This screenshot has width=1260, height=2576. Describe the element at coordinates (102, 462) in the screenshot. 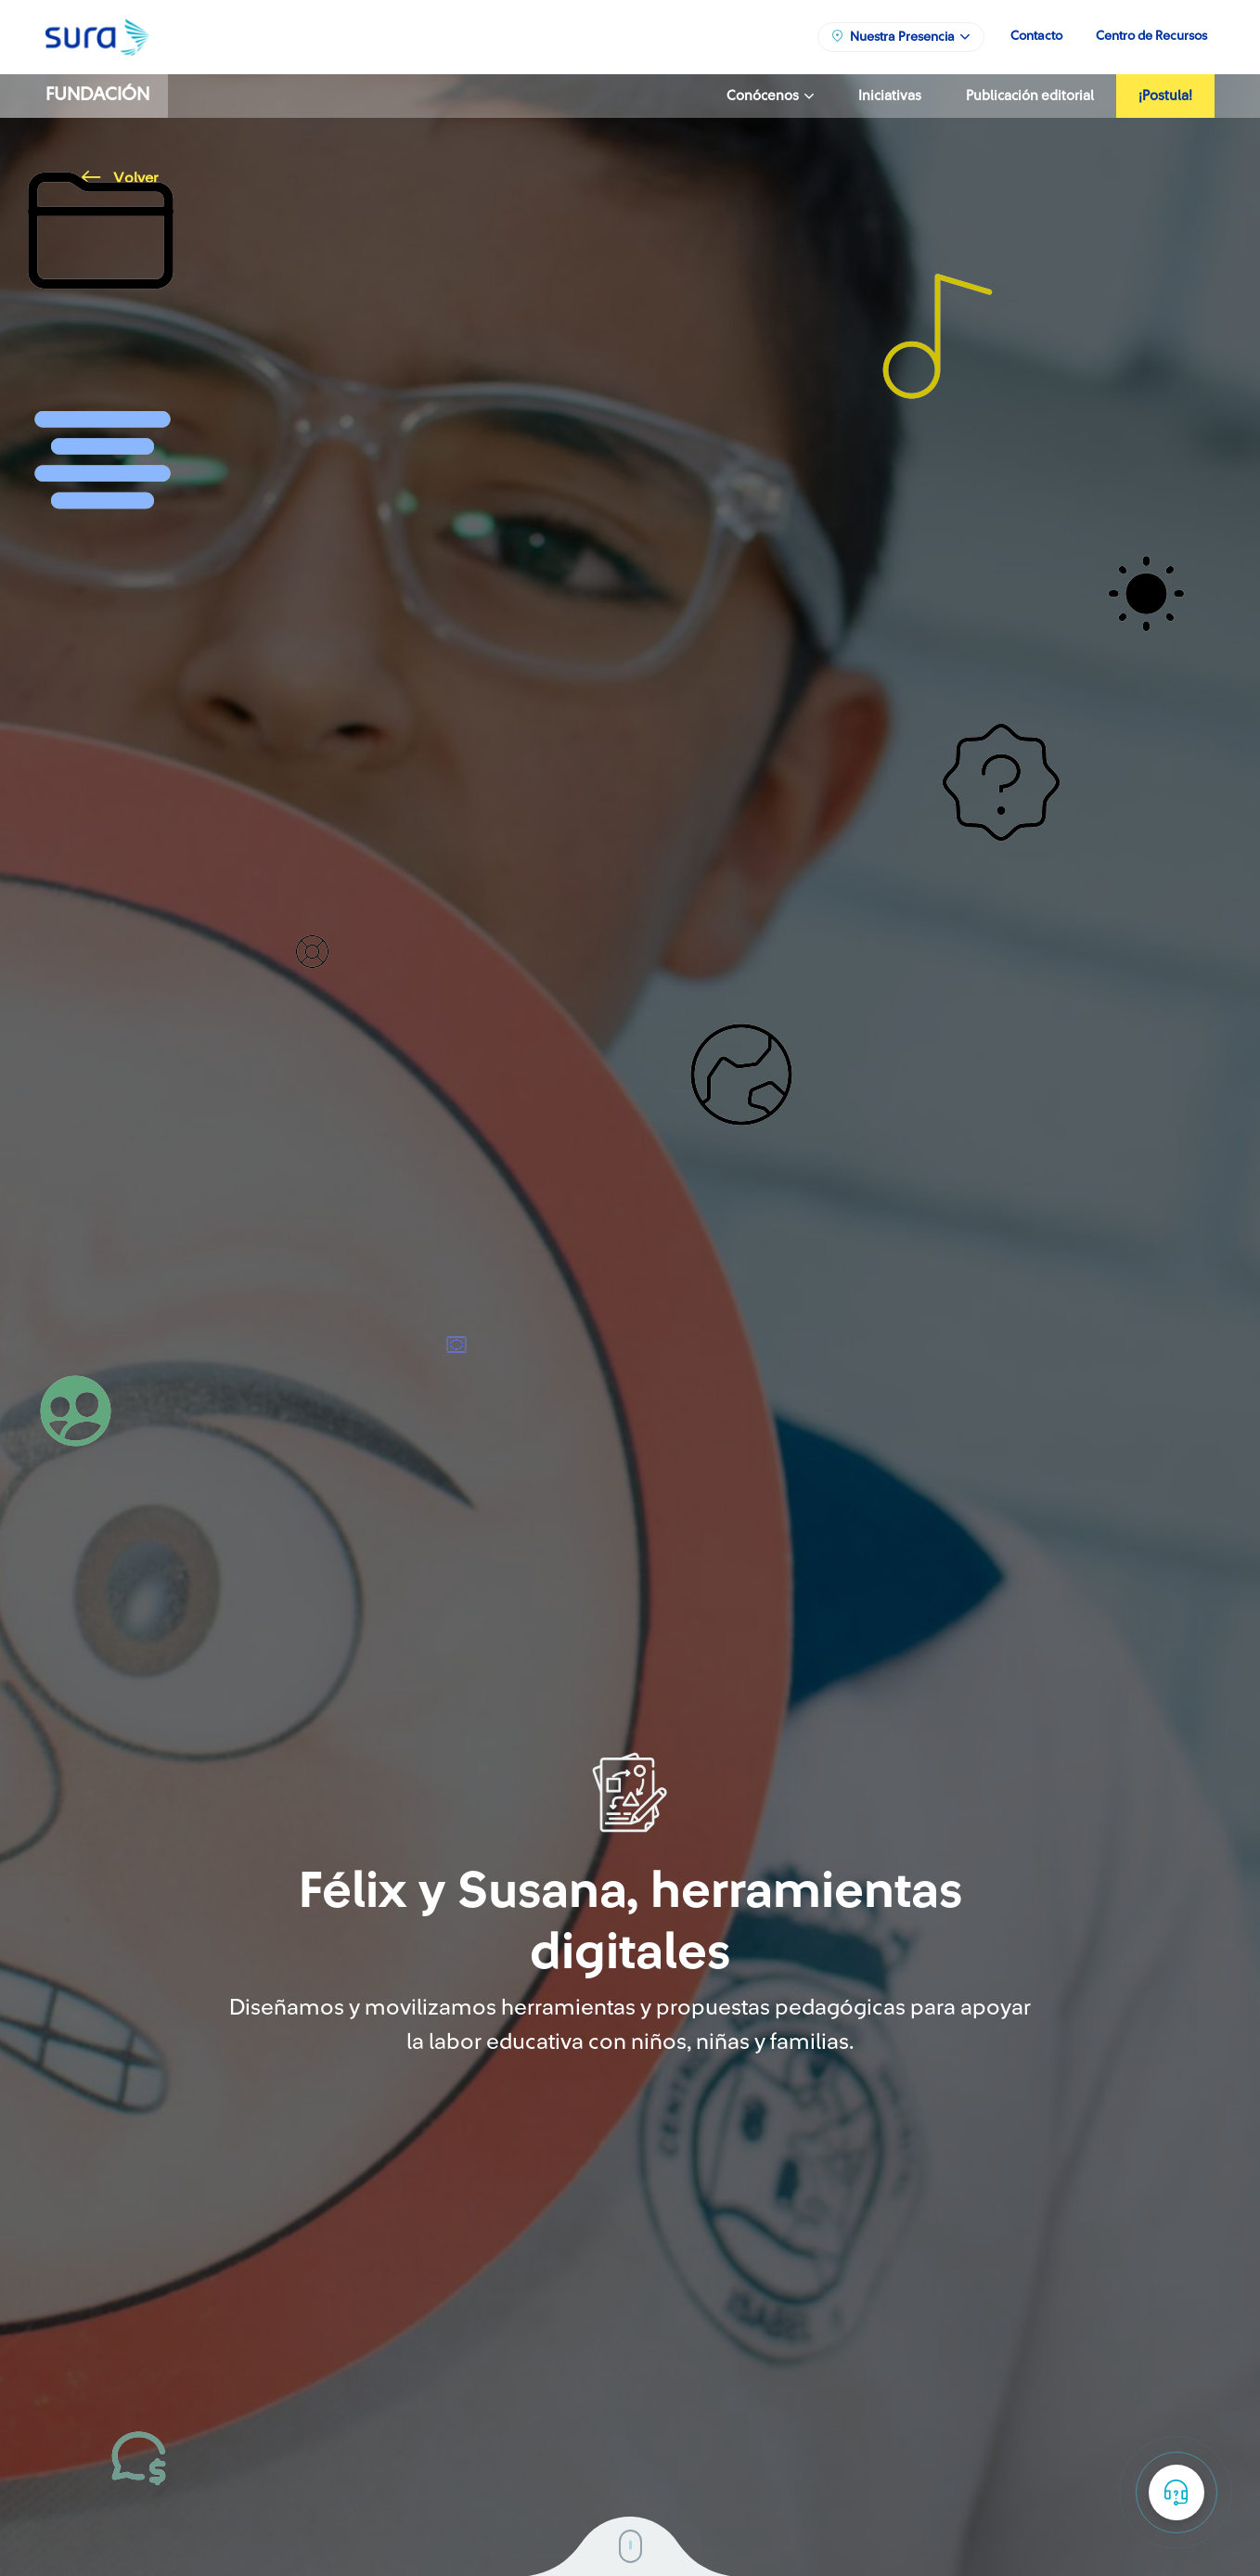

I see `center align text` at that location.